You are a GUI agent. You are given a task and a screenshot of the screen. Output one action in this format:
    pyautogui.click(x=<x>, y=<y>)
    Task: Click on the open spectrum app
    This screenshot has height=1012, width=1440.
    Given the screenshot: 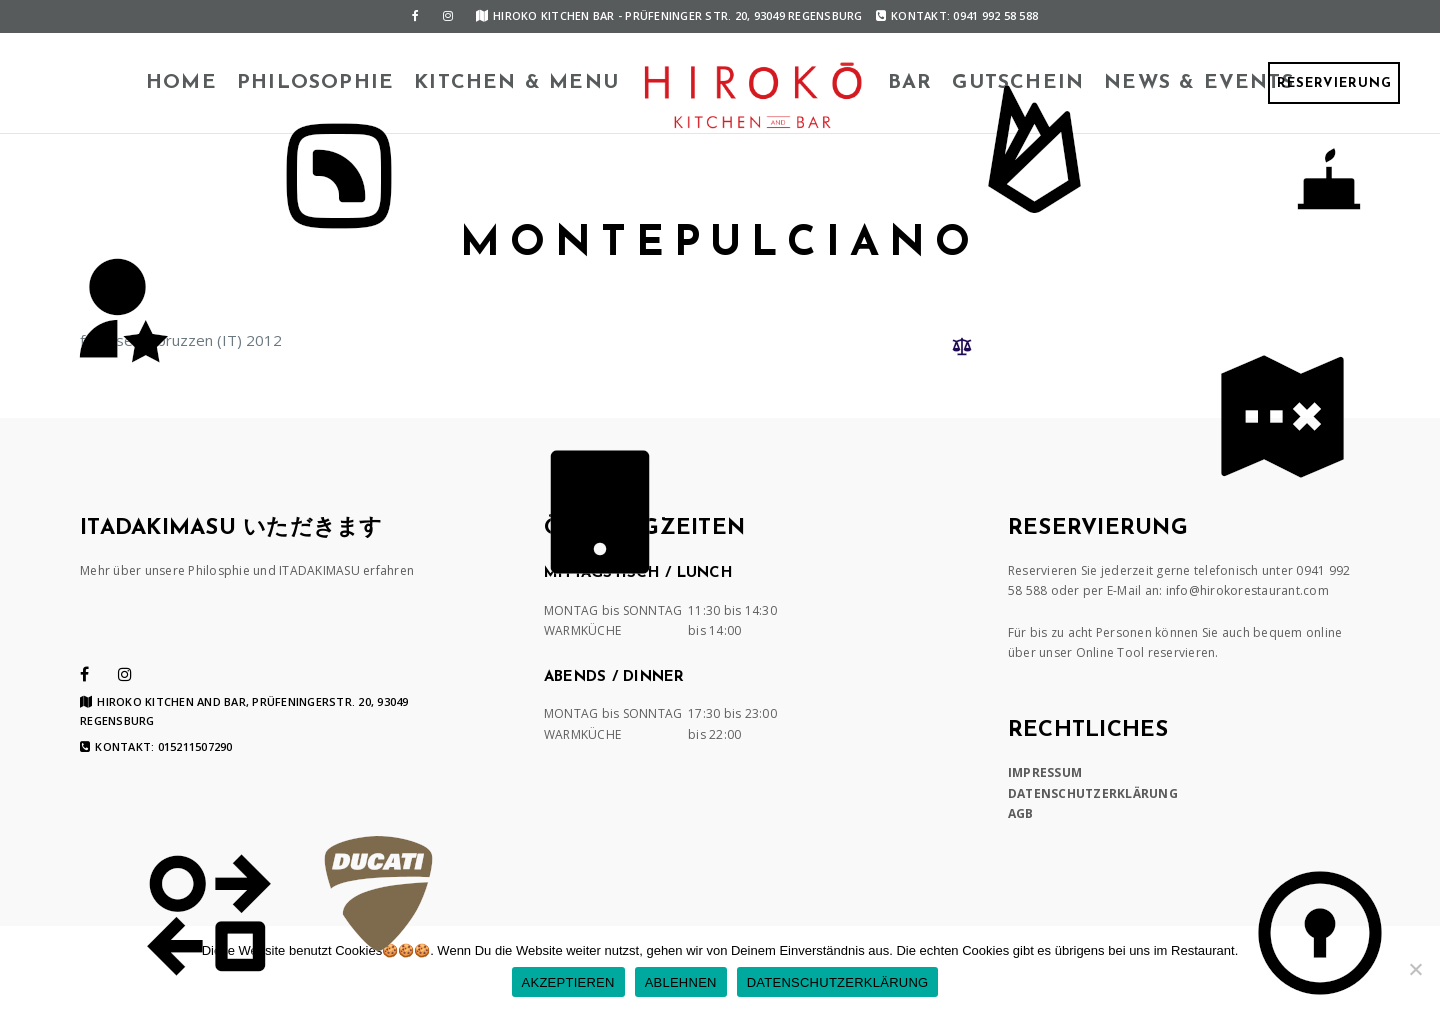 What is the action you would take?
    pyautogui.click(x=339, y=176)
    